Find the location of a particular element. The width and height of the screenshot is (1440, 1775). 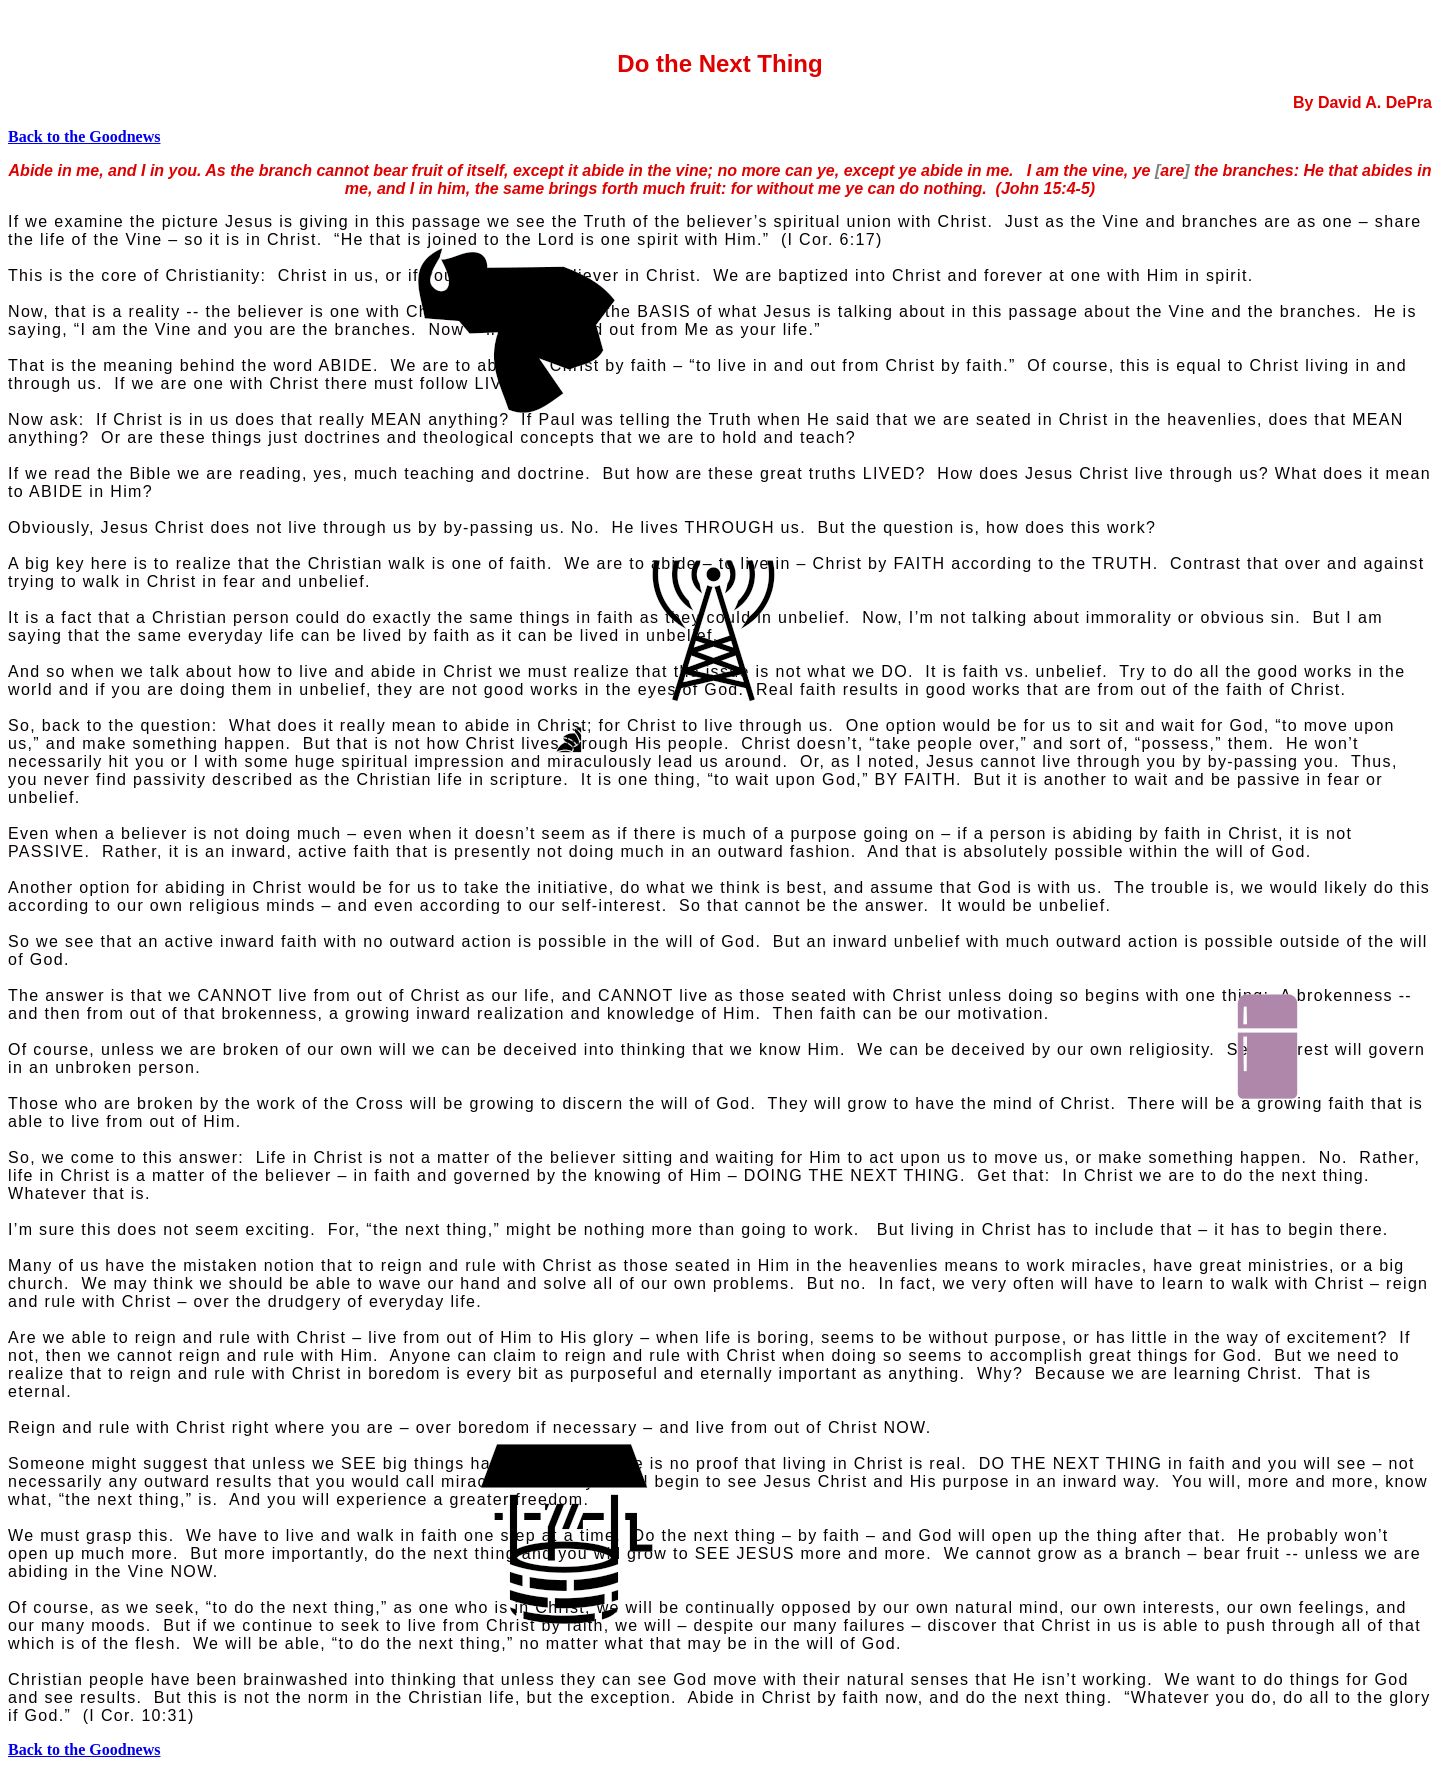

access water or resource collection point is located at coordinates (564, 1534).